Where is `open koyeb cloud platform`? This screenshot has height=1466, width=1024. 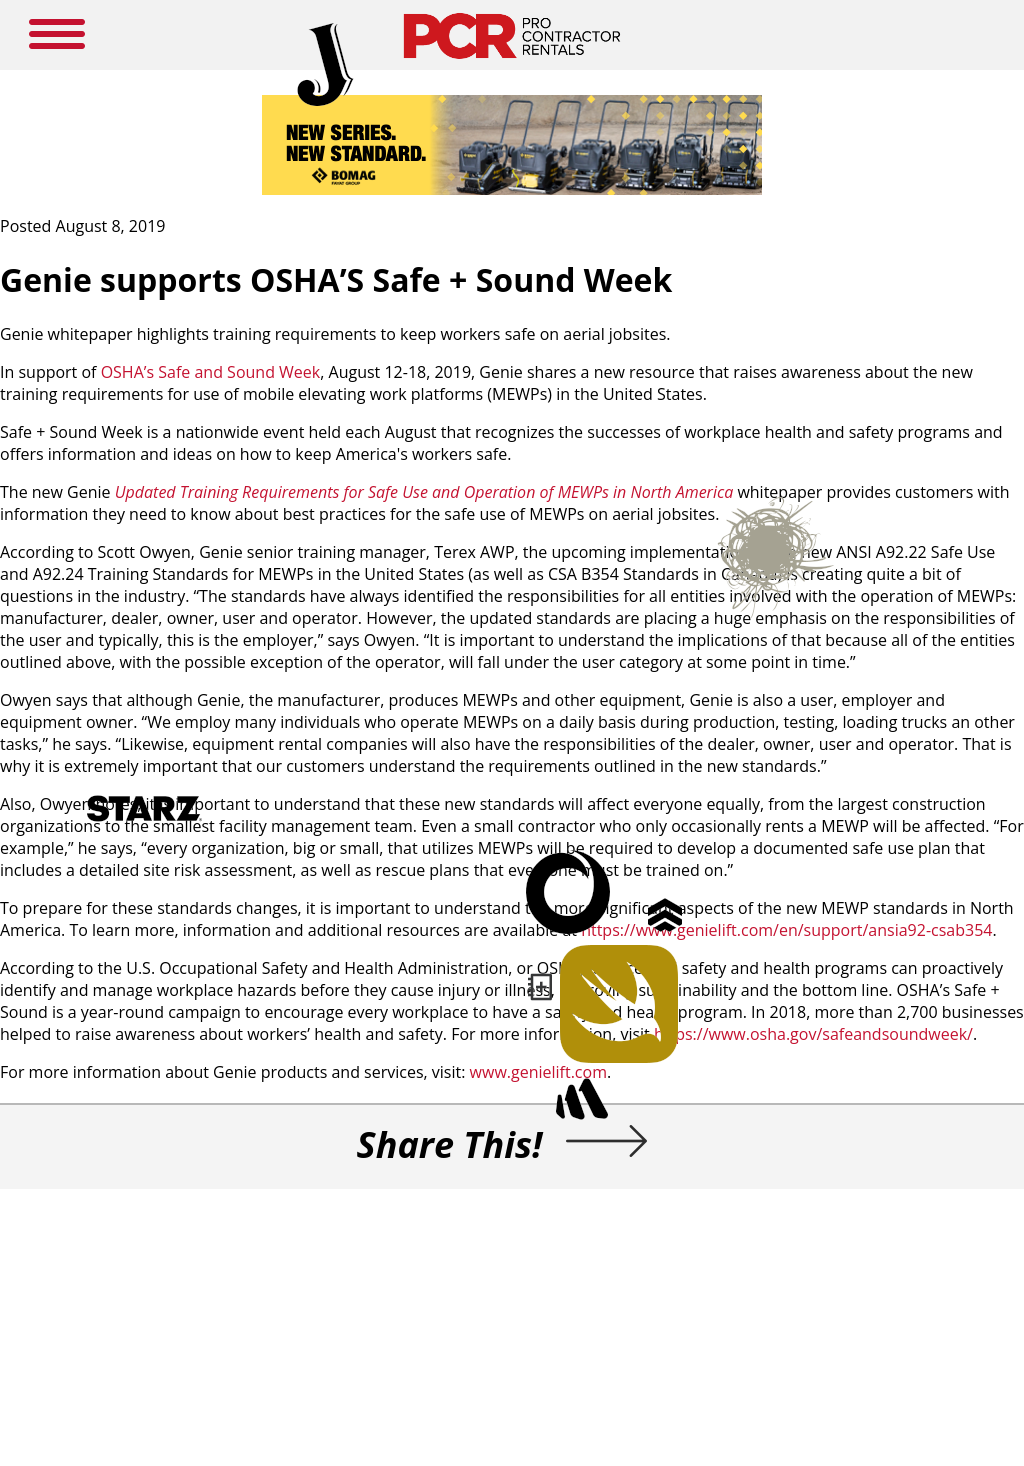 open koyeb cloud platform is located at coordinates (665, 915).